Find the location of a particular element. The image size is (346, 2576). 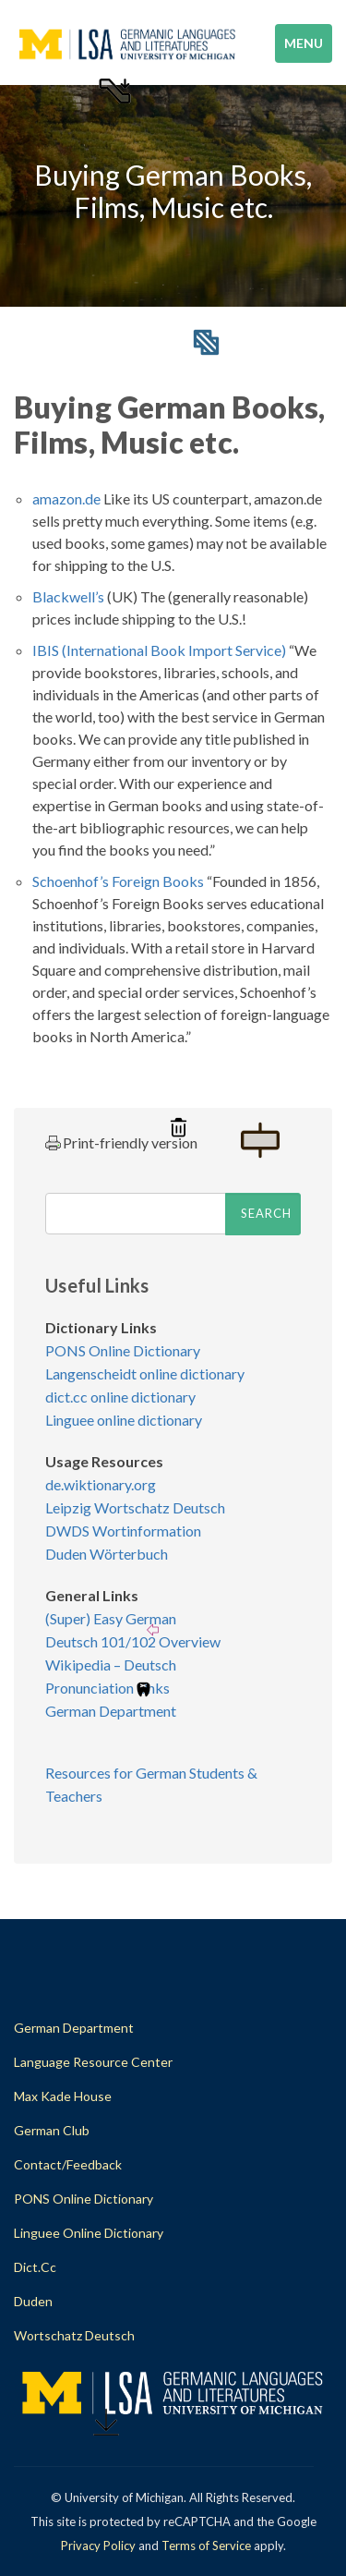

indicates escalator going down is located at coordinates (114, 91).